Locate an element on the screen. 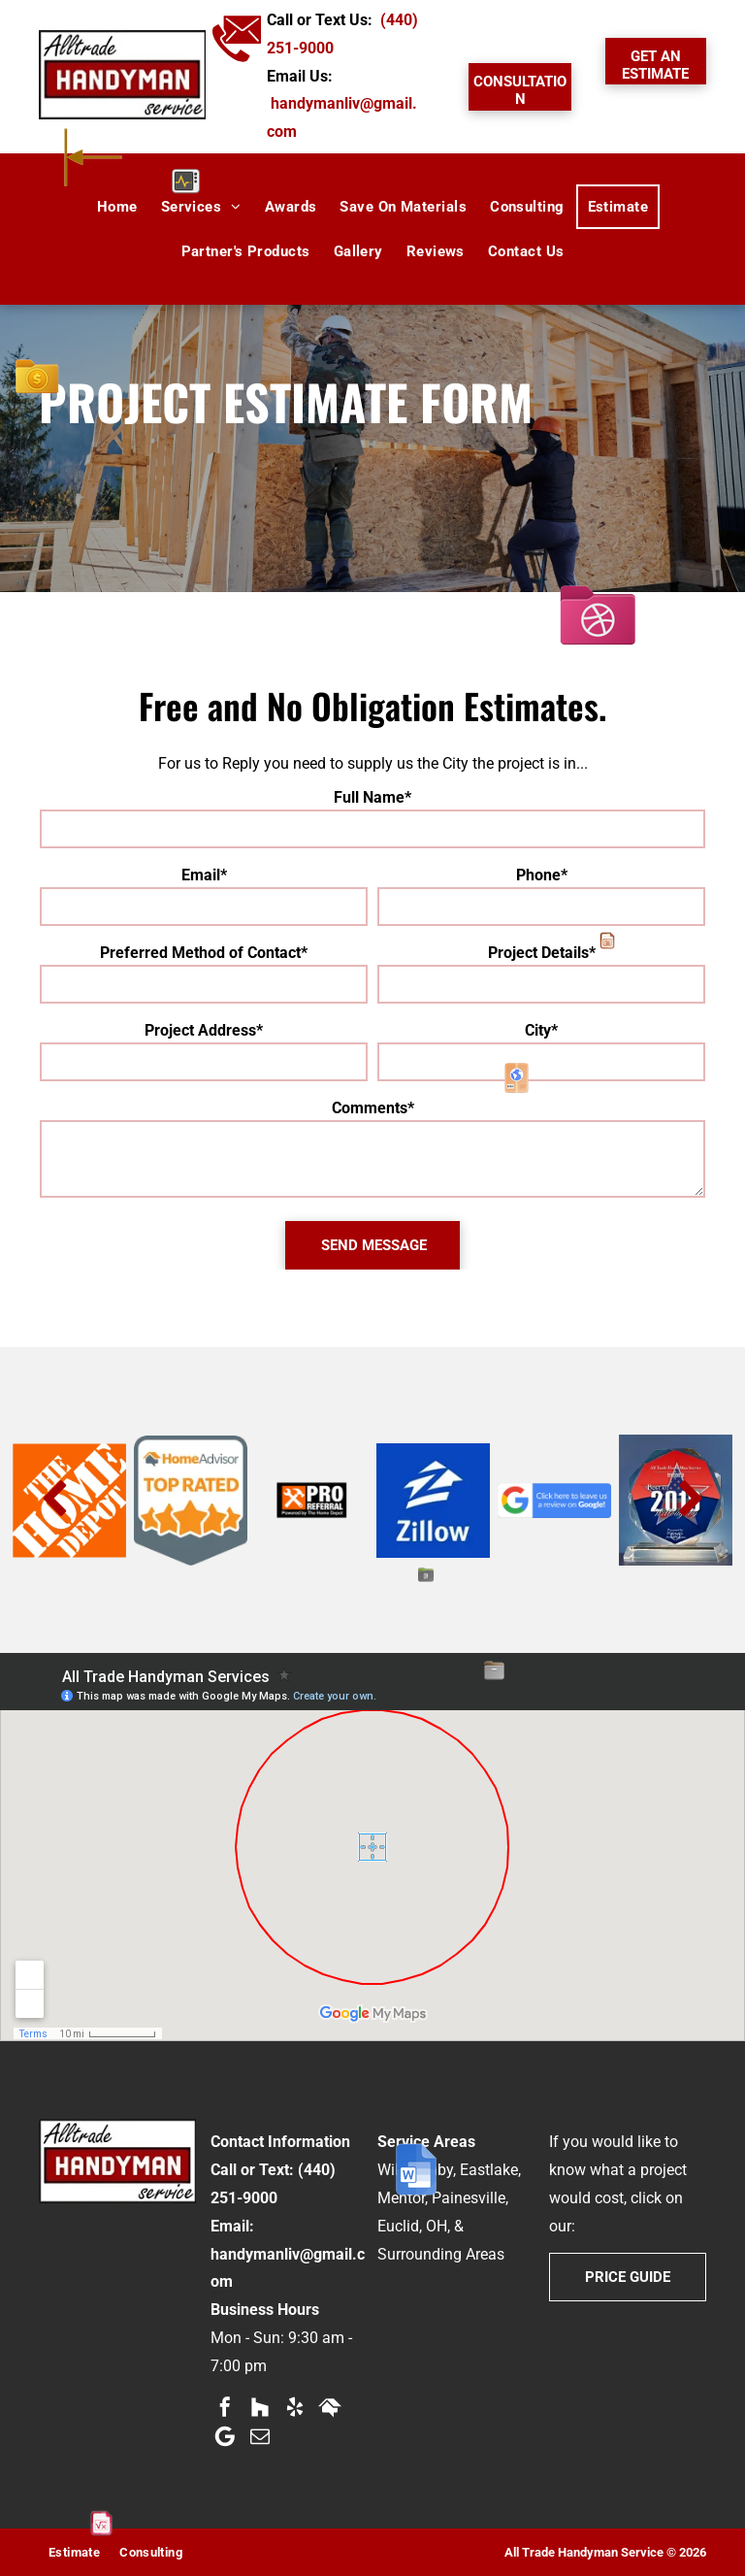  open system monitor application is located at coordinates (185, 181).